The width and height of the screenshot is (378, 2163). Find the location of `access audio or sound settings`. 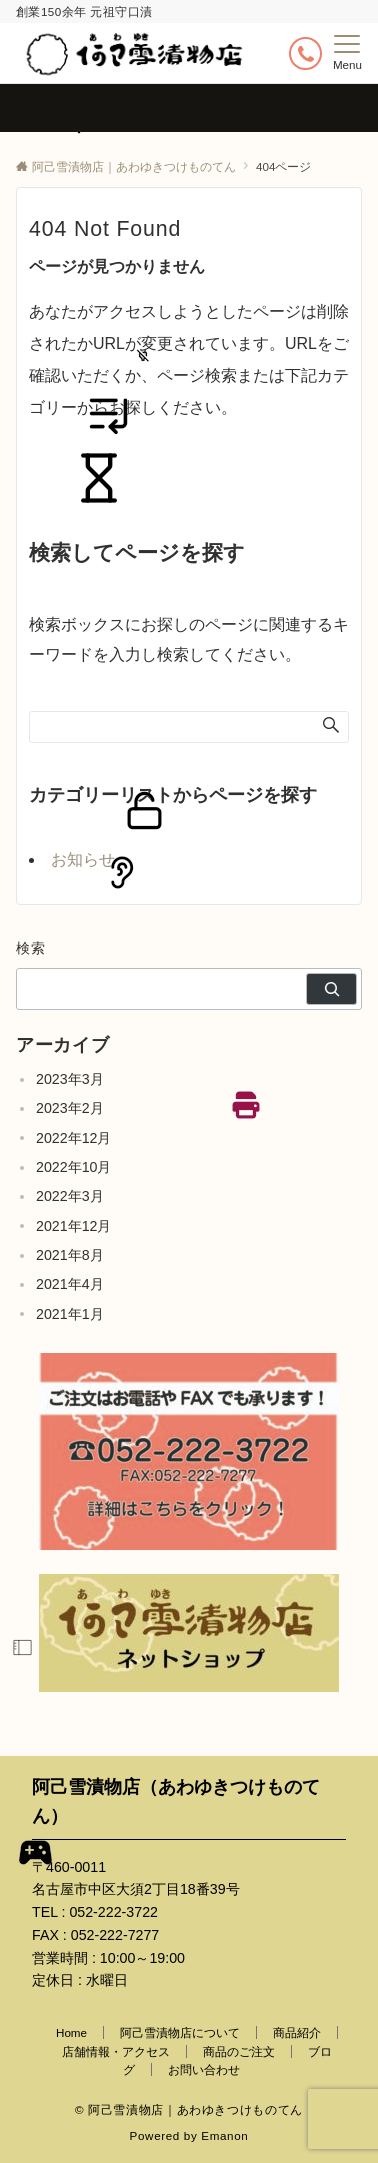

access audio or sound settings is located at coordinates (121, 872).